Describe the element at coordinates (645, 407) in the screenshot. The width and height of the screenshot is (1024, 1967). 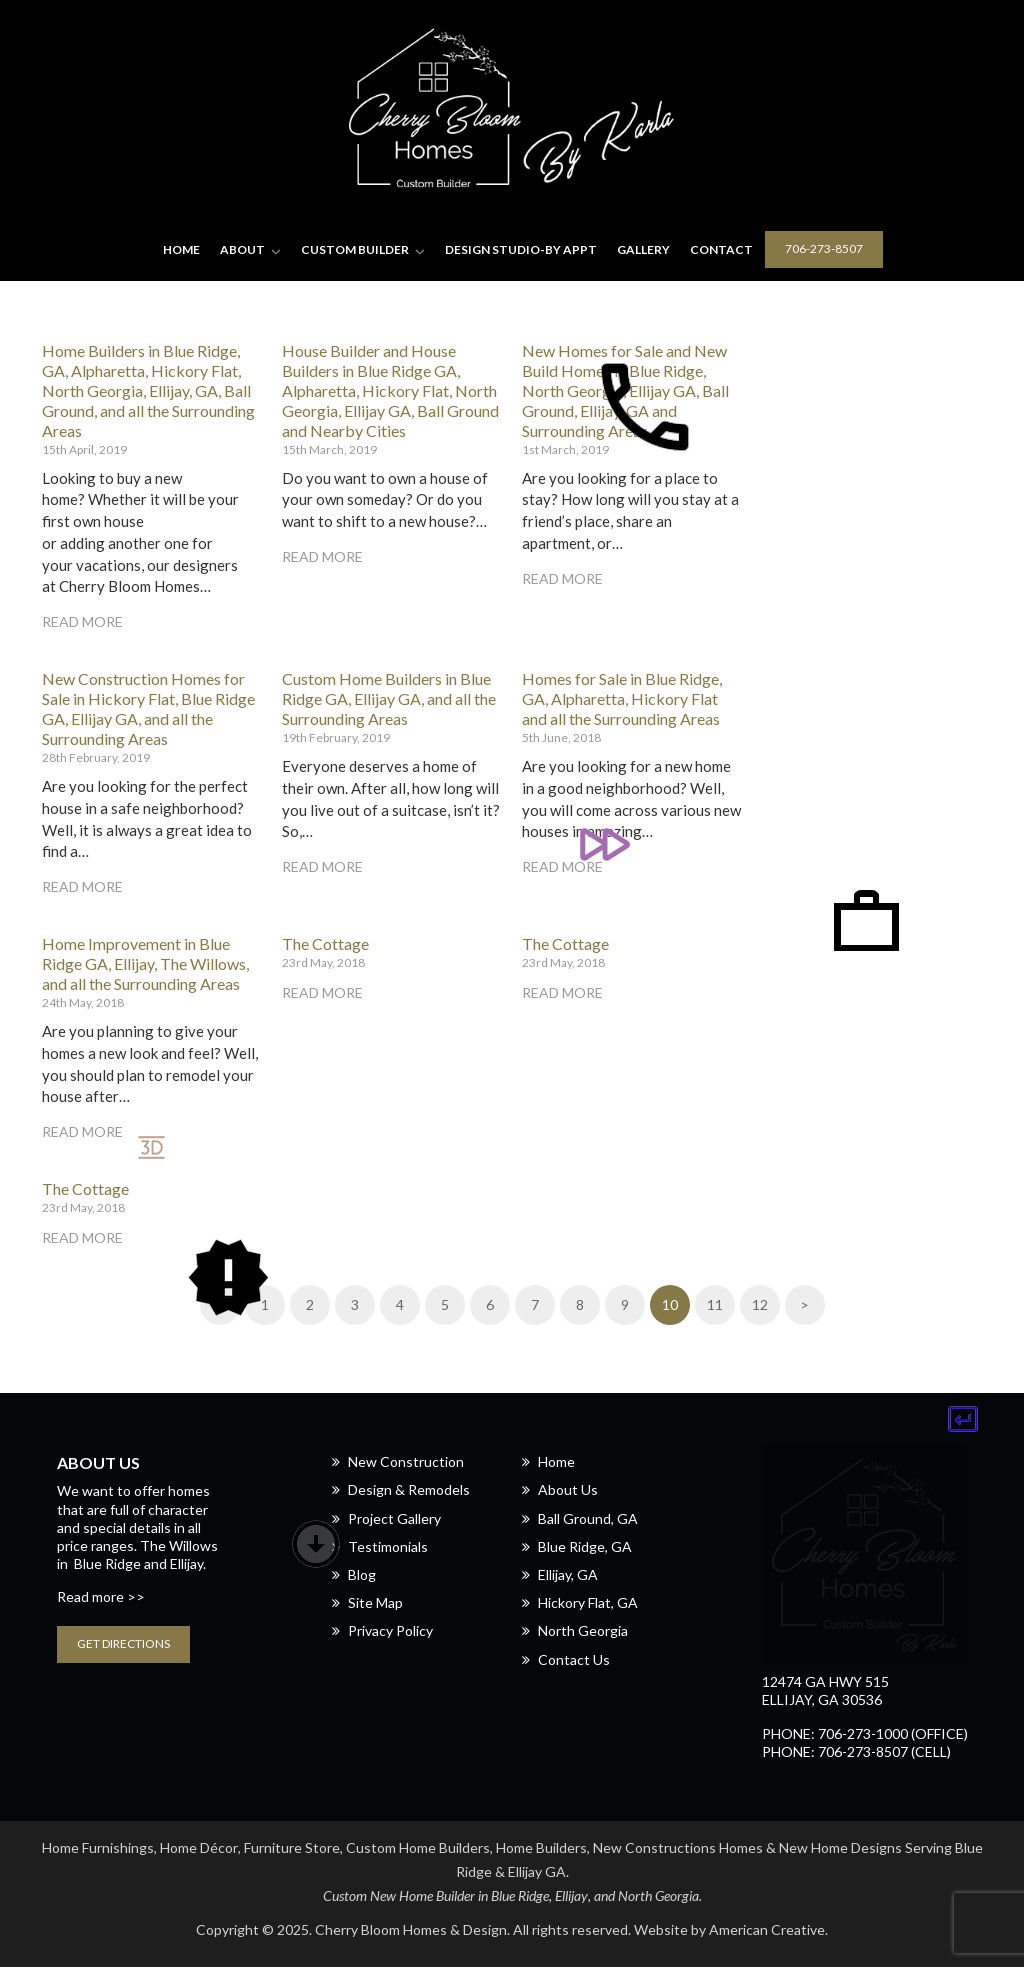
I see `tap to make a phone call` at that location.